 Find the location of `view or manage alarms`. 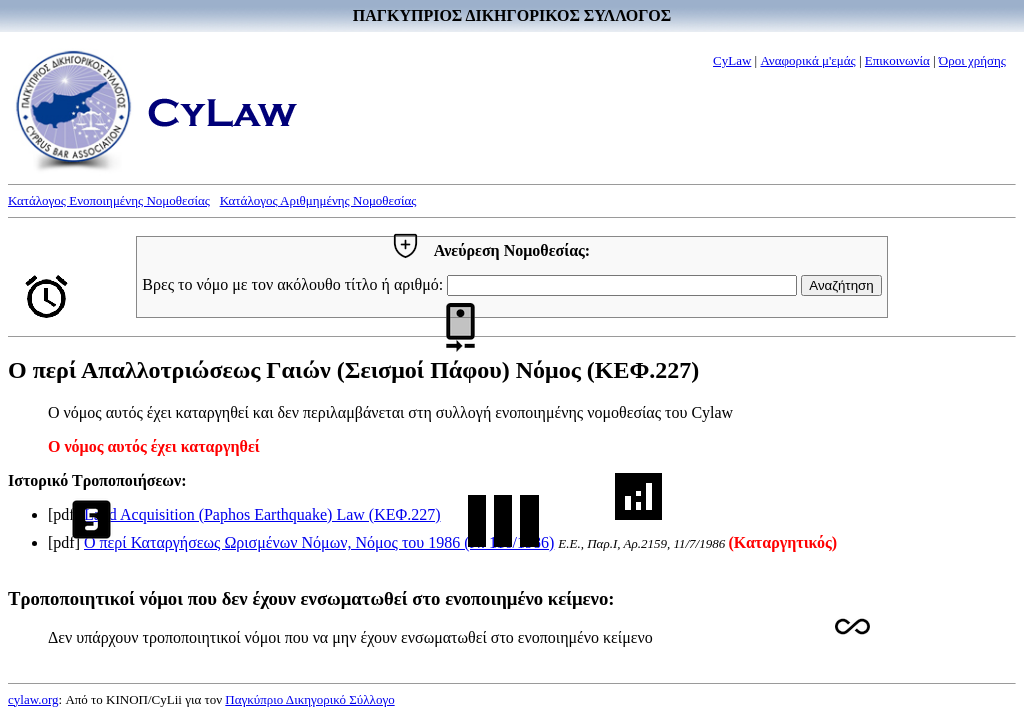

view or manage alarms is located at coordinates (46, 296).